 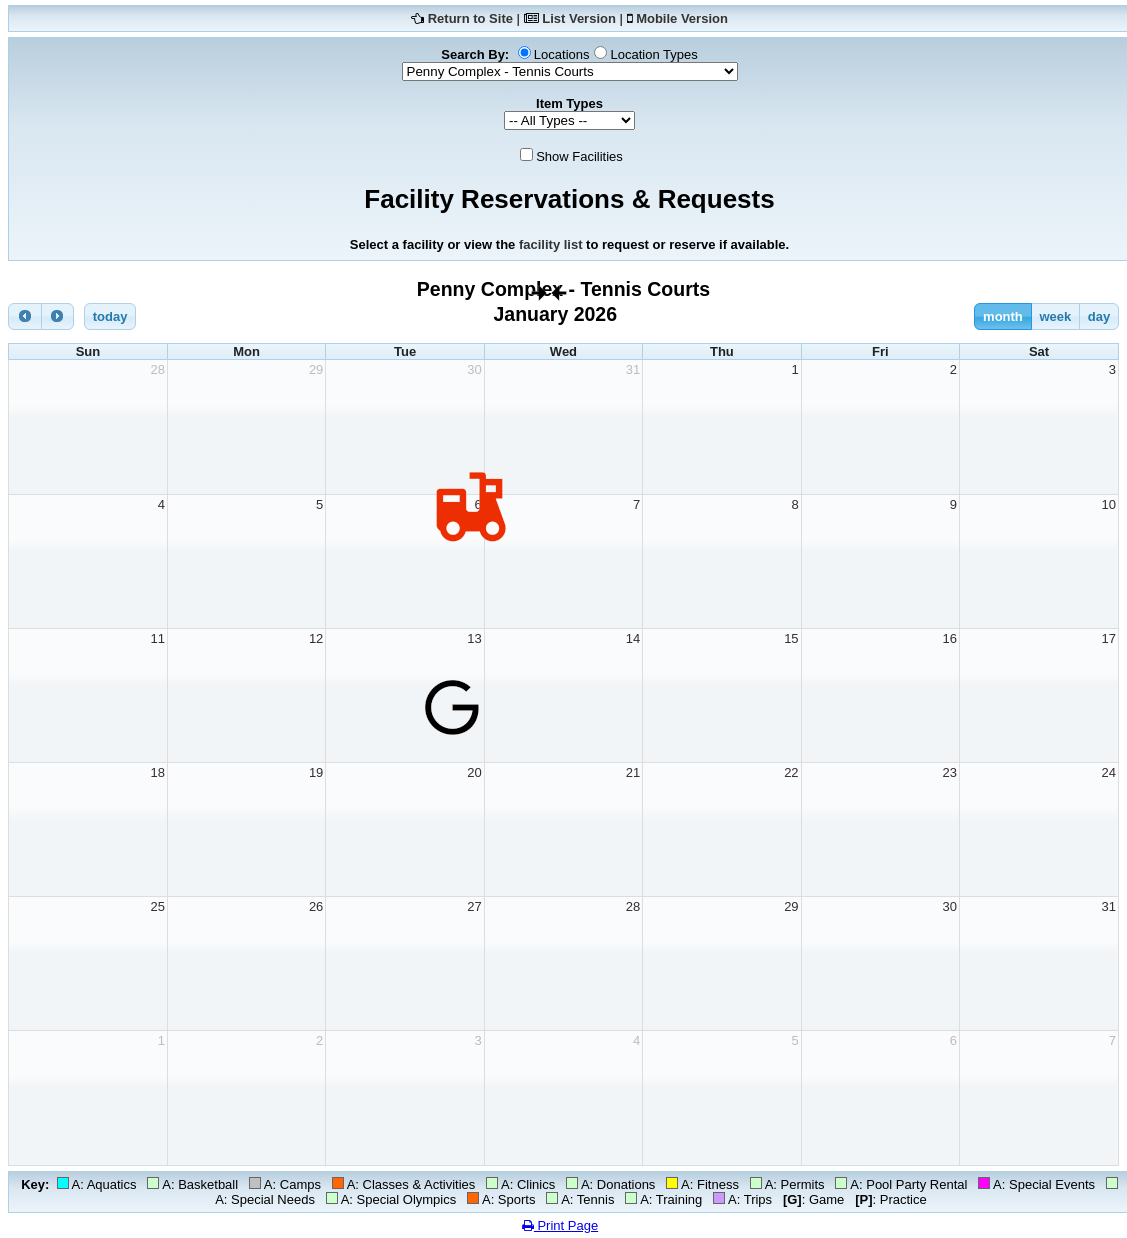 I want to click on collapse or minimize a panel horizontally, so click(x=549, y=293).